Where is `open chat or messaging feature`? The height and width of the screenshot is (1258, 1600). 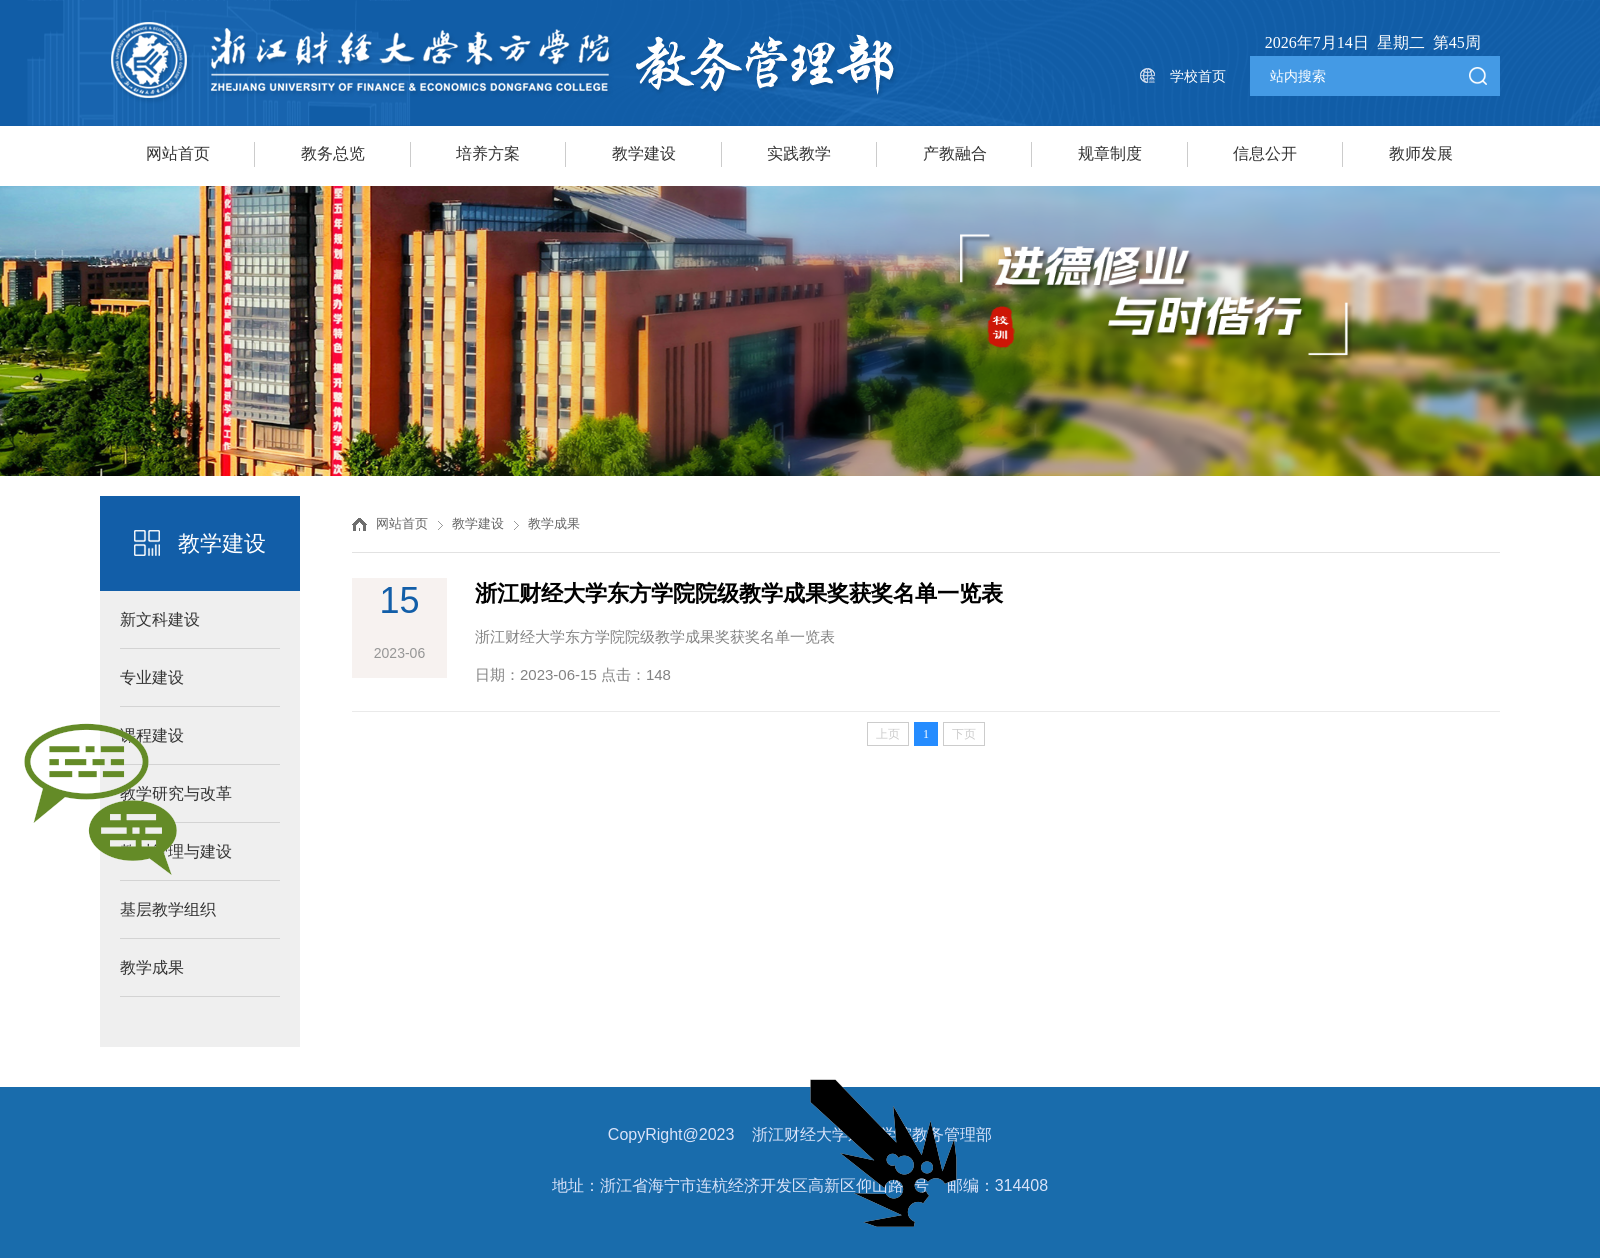 open chat or messaging feature is located at coordinates (101, 800).